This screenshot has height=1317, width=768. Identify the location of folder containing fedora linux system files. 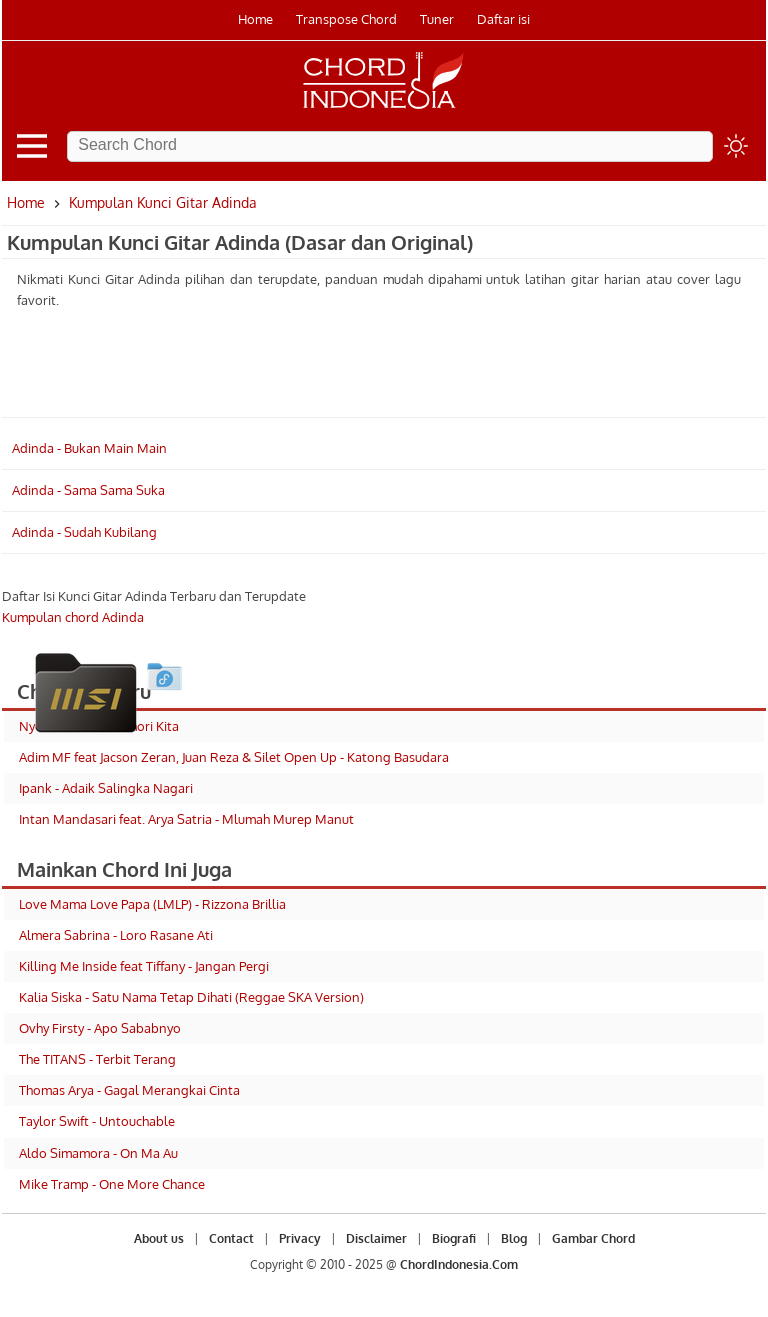
(164, 677).